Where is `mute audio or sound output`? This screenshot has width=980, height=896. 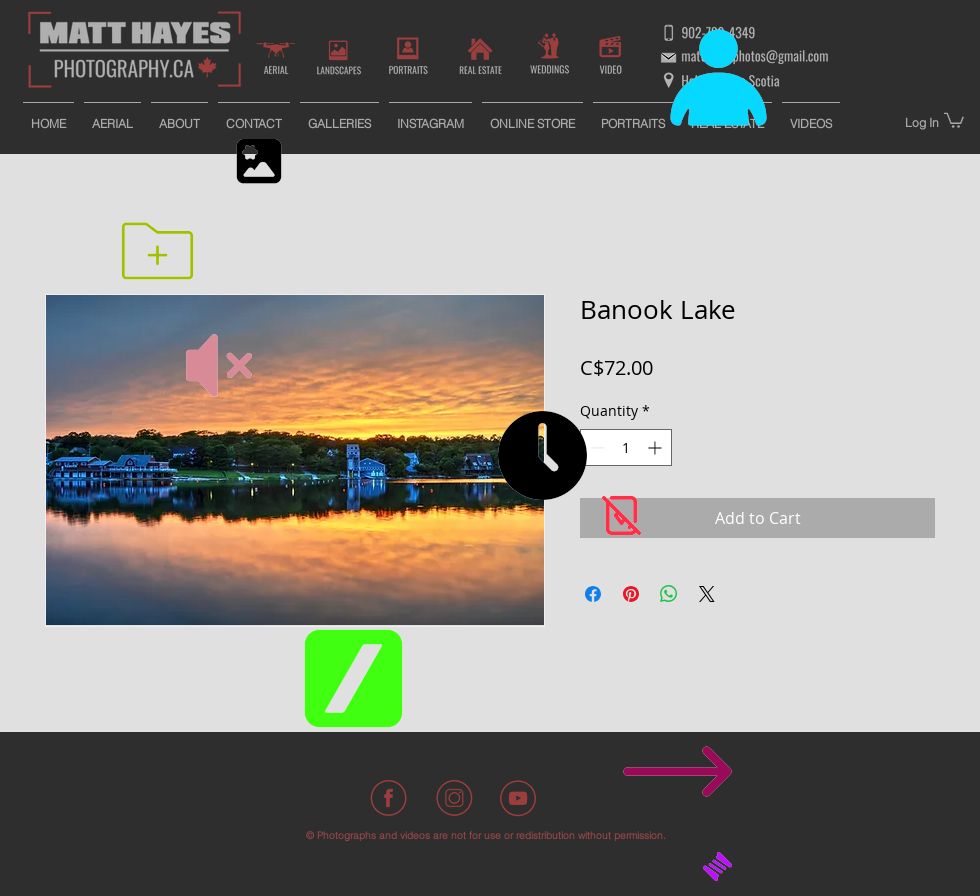
mute audio or sound output is located at coordinates (217, 365).